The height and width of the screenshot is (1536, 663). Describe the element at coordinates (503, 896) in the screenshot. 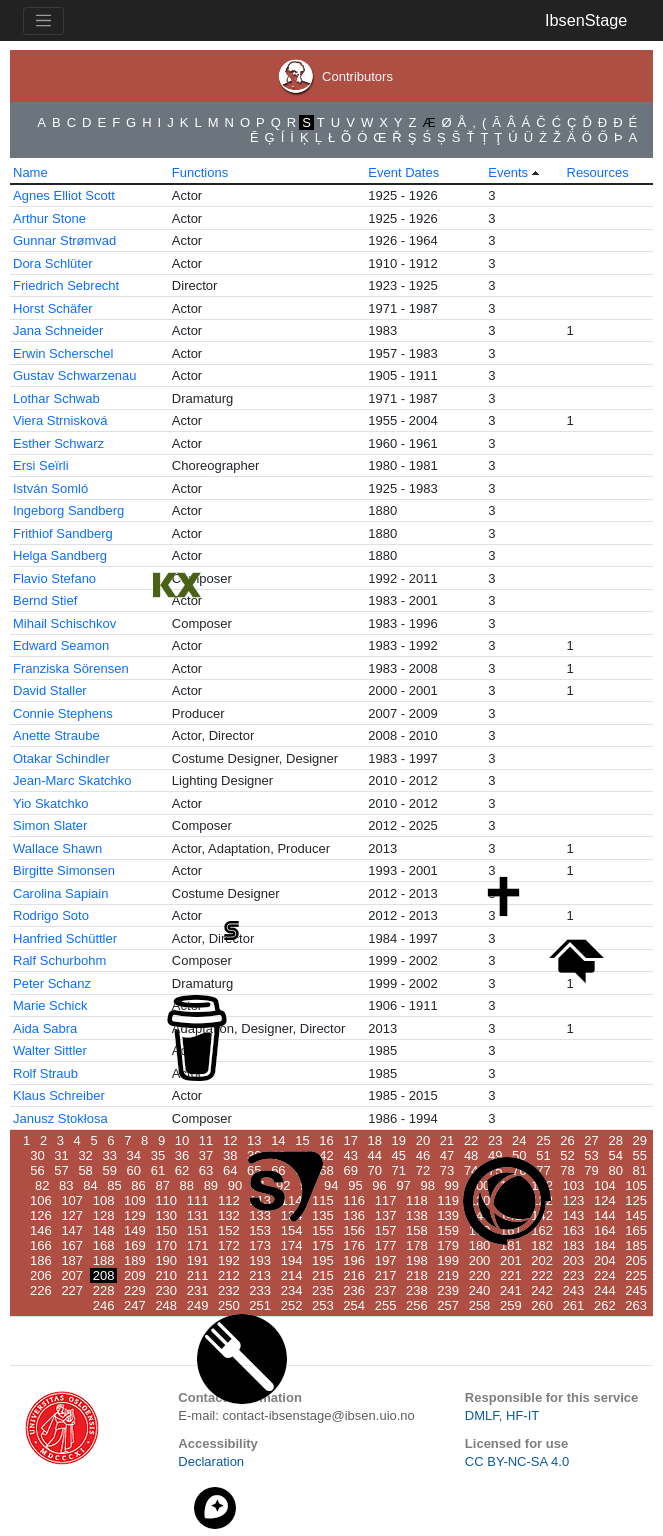

I see `christian cross symbol or religious content indicator` at that location.